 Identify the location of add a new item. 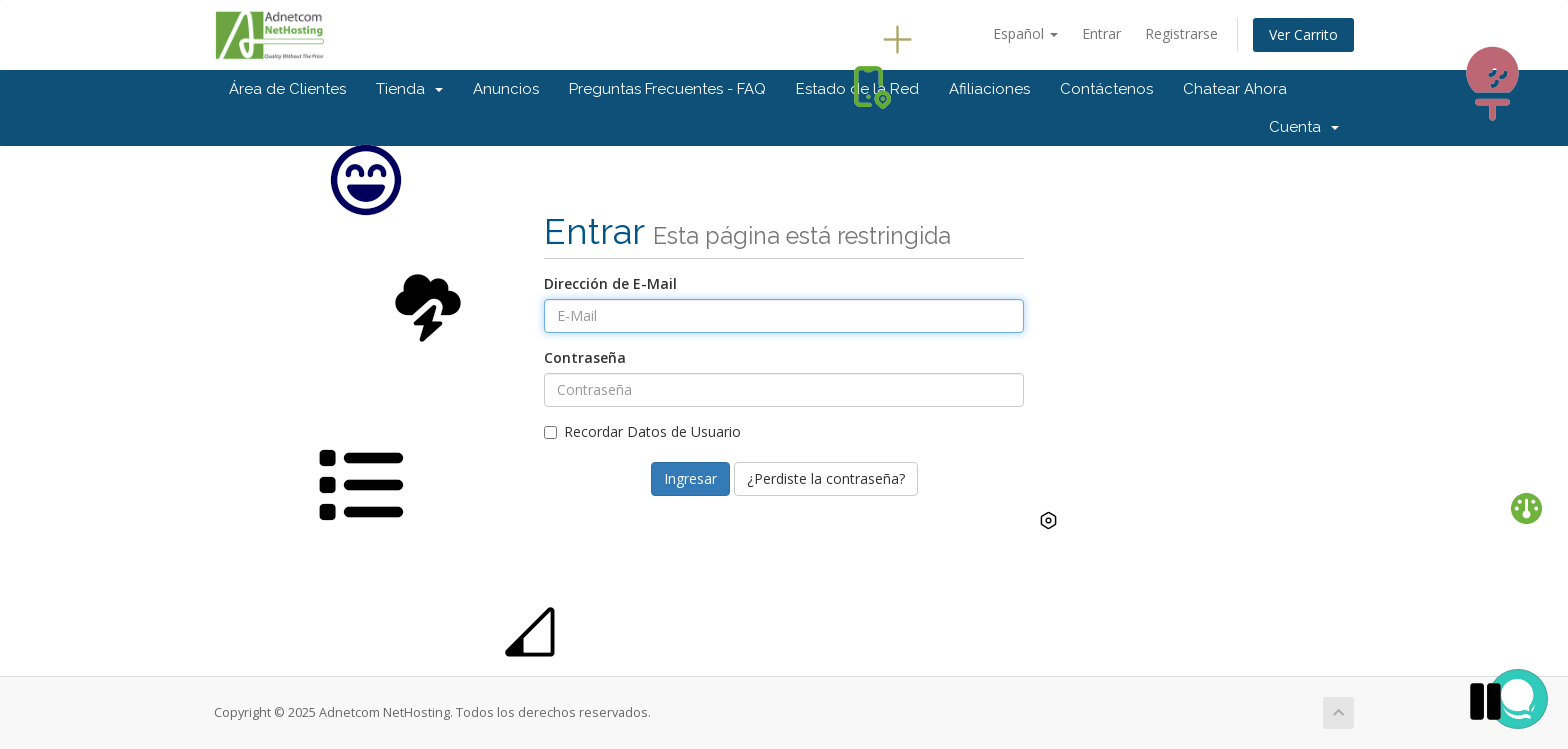
(897, 39).